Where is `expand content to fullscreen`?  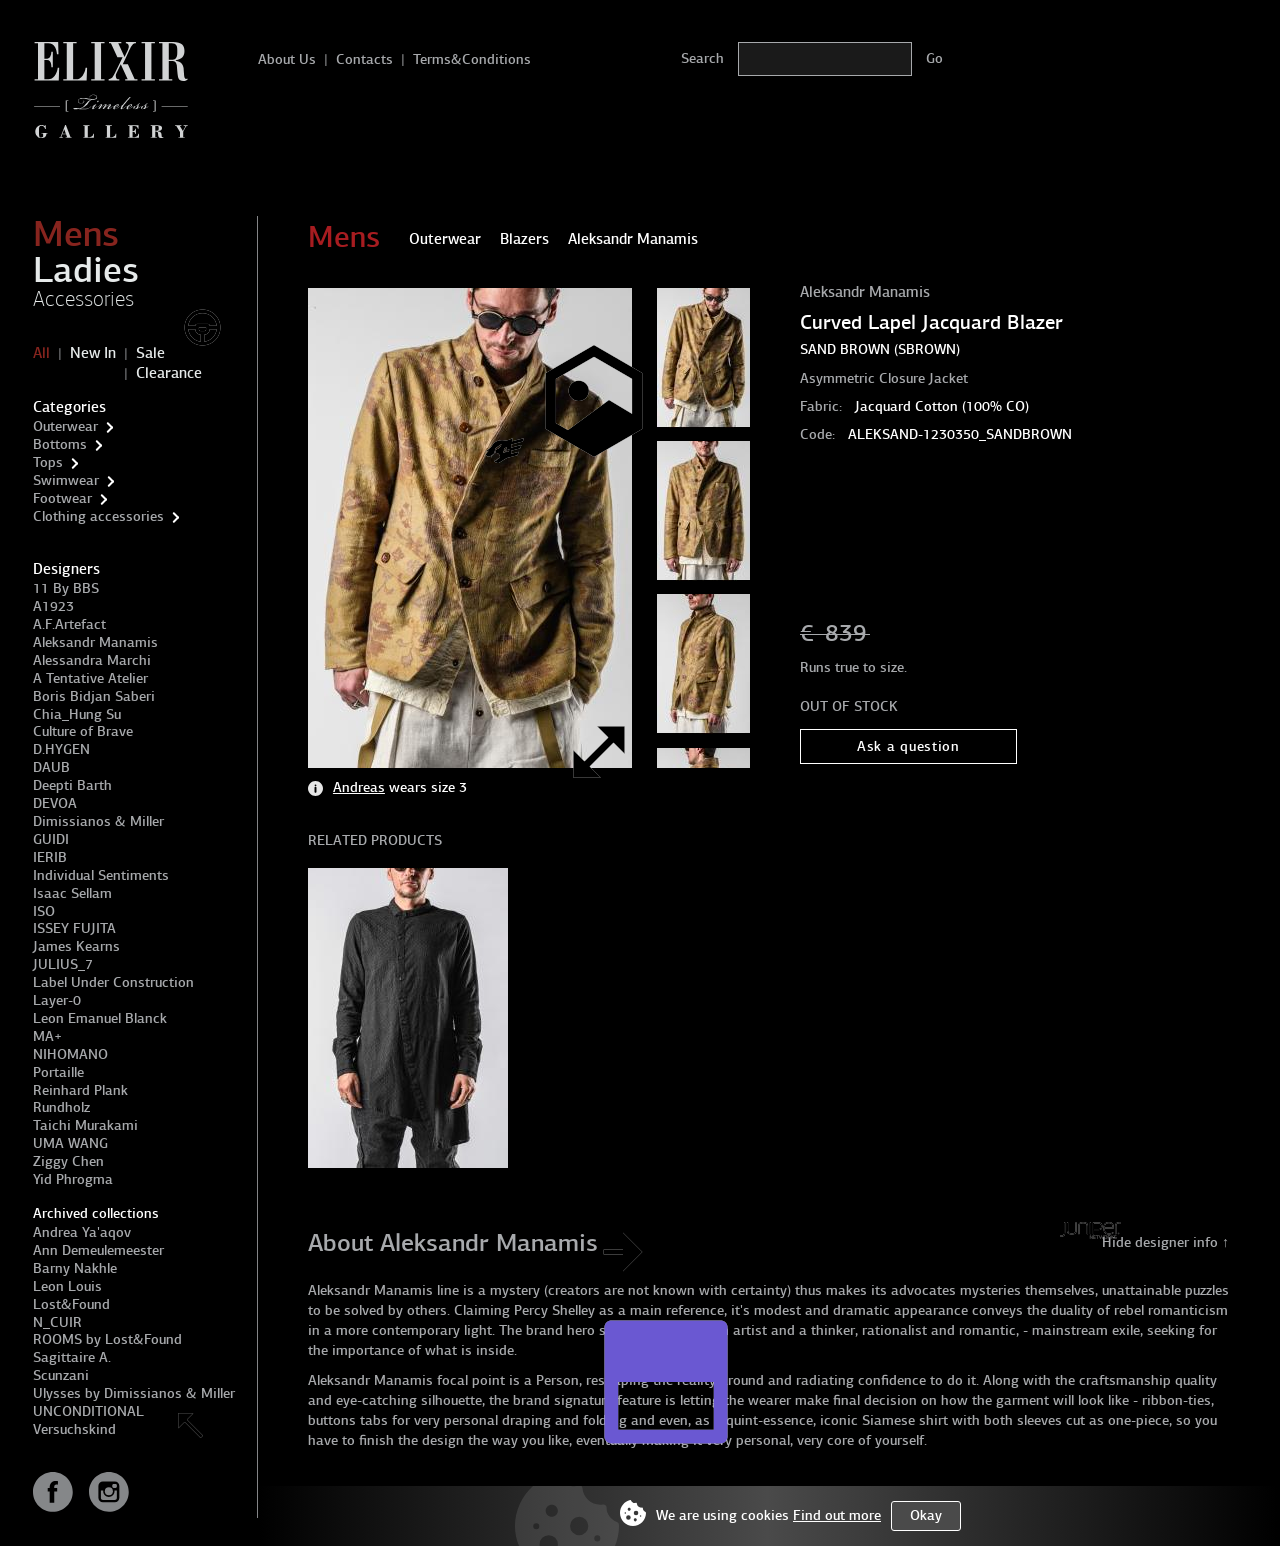 expand content to fullscreen is located at coordinates (599, 752).